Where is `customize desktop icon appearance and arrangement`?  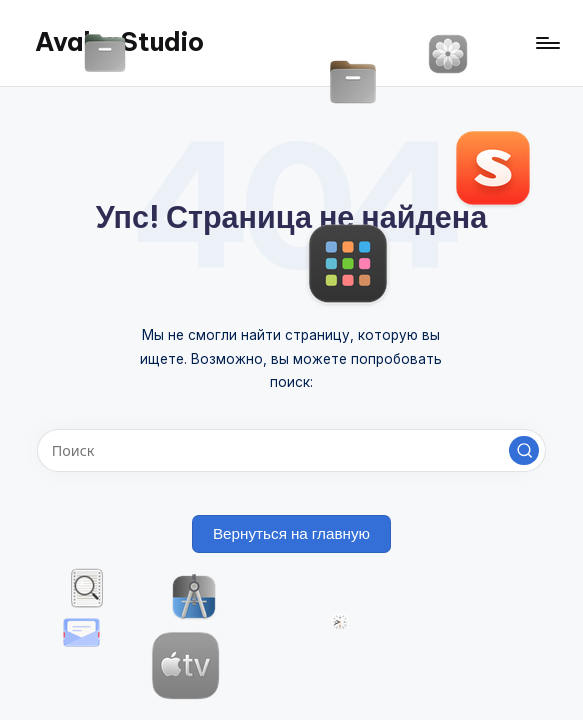 customize desktop icon appearance and arrangement is located at coordinates (348, 265).